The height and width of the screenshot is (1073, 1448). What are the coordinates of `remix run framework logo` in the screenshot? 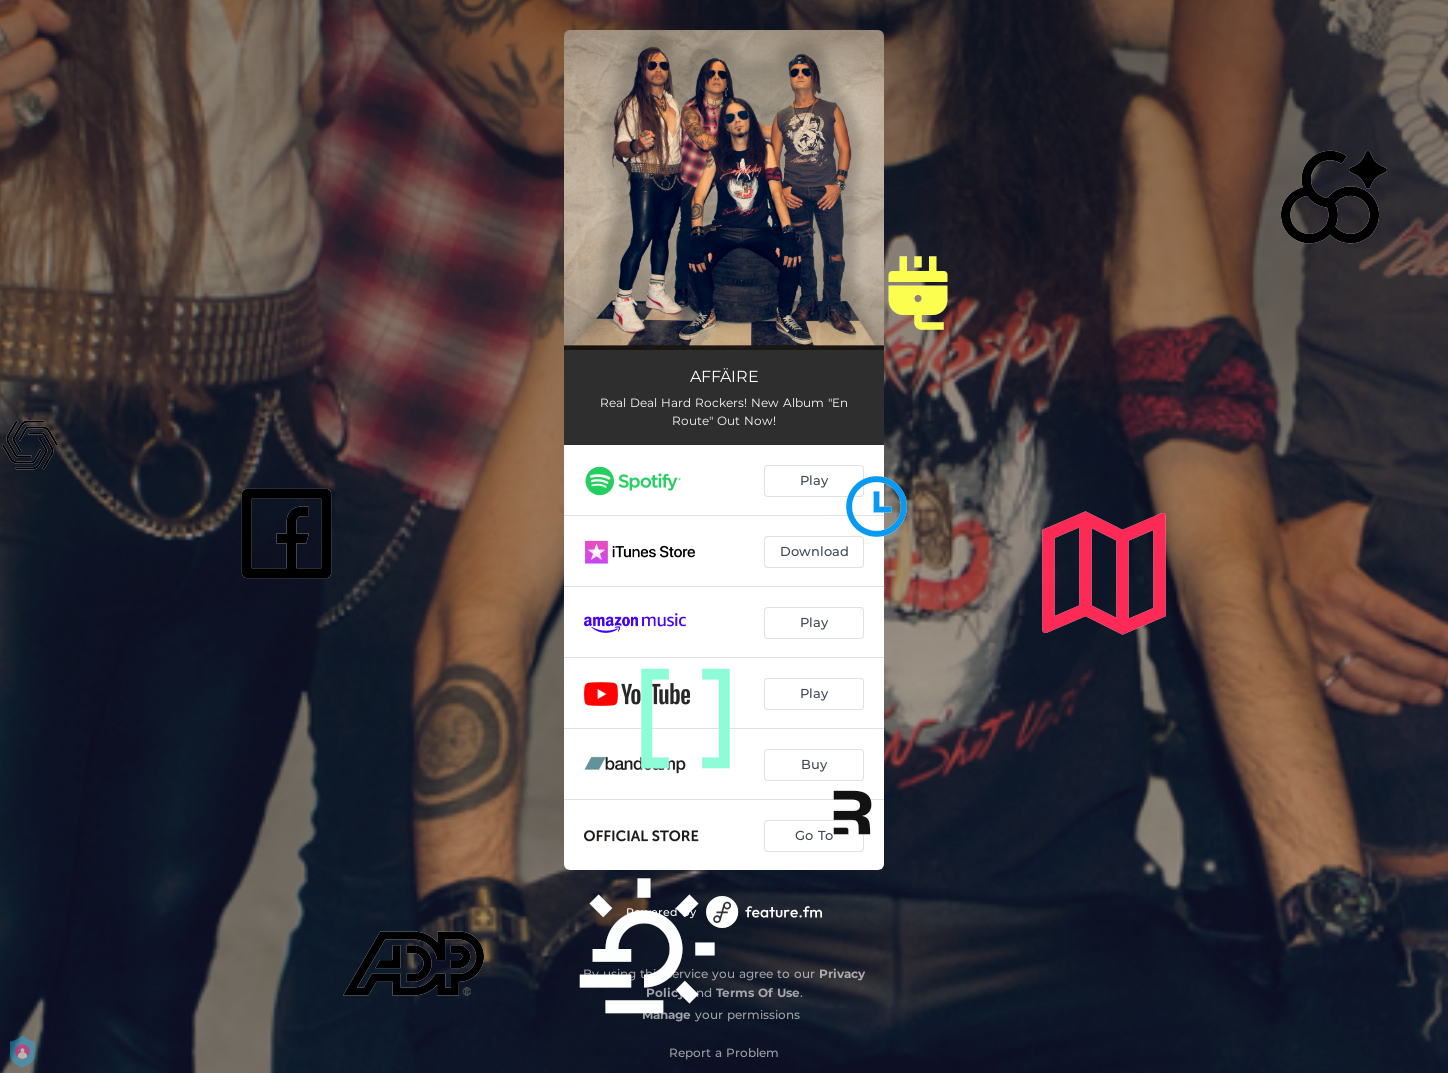 It's located at (853, 815).